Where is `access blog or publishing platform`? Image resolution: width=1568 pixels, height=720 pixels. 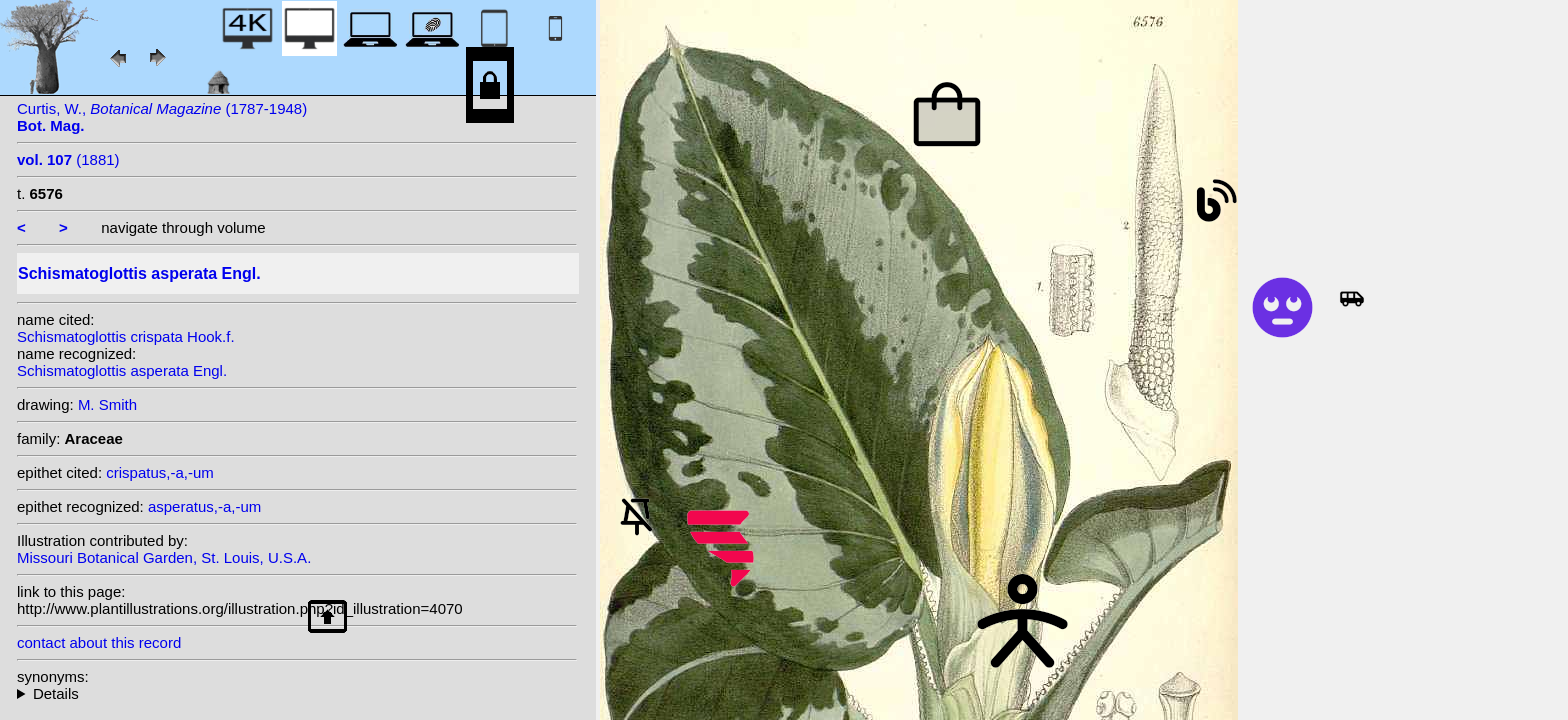
access blog or publishing platform is located at coordinates (1215, 200).